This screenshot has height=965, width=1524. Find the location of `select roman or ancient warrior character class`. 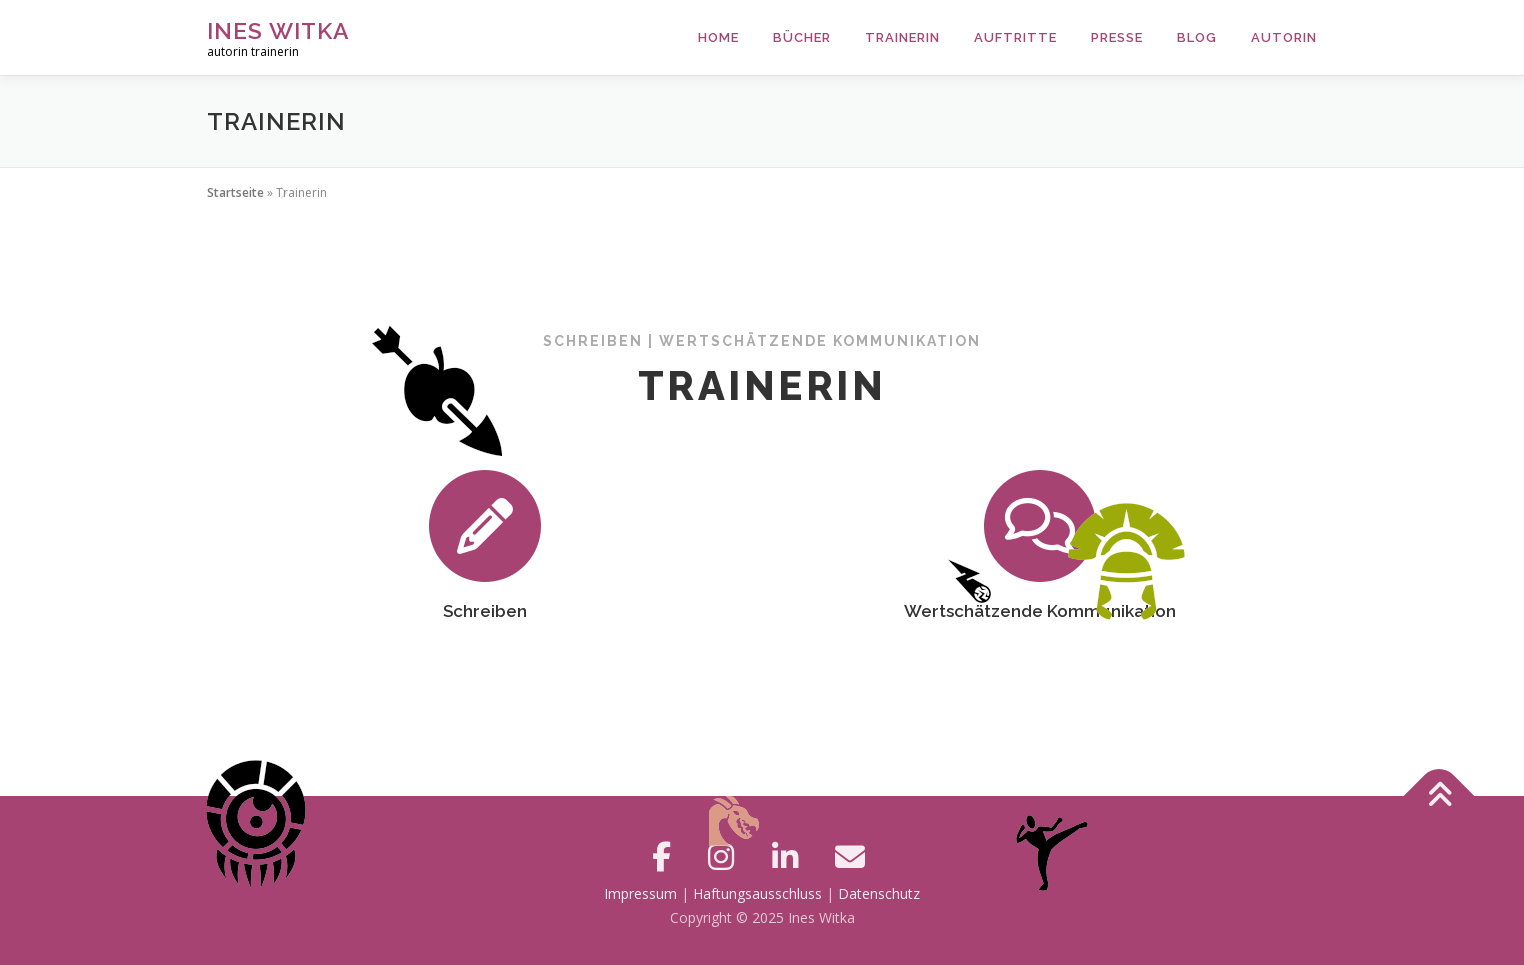

select roman or ancient warrior character class is located at coordinates (1126, 561).